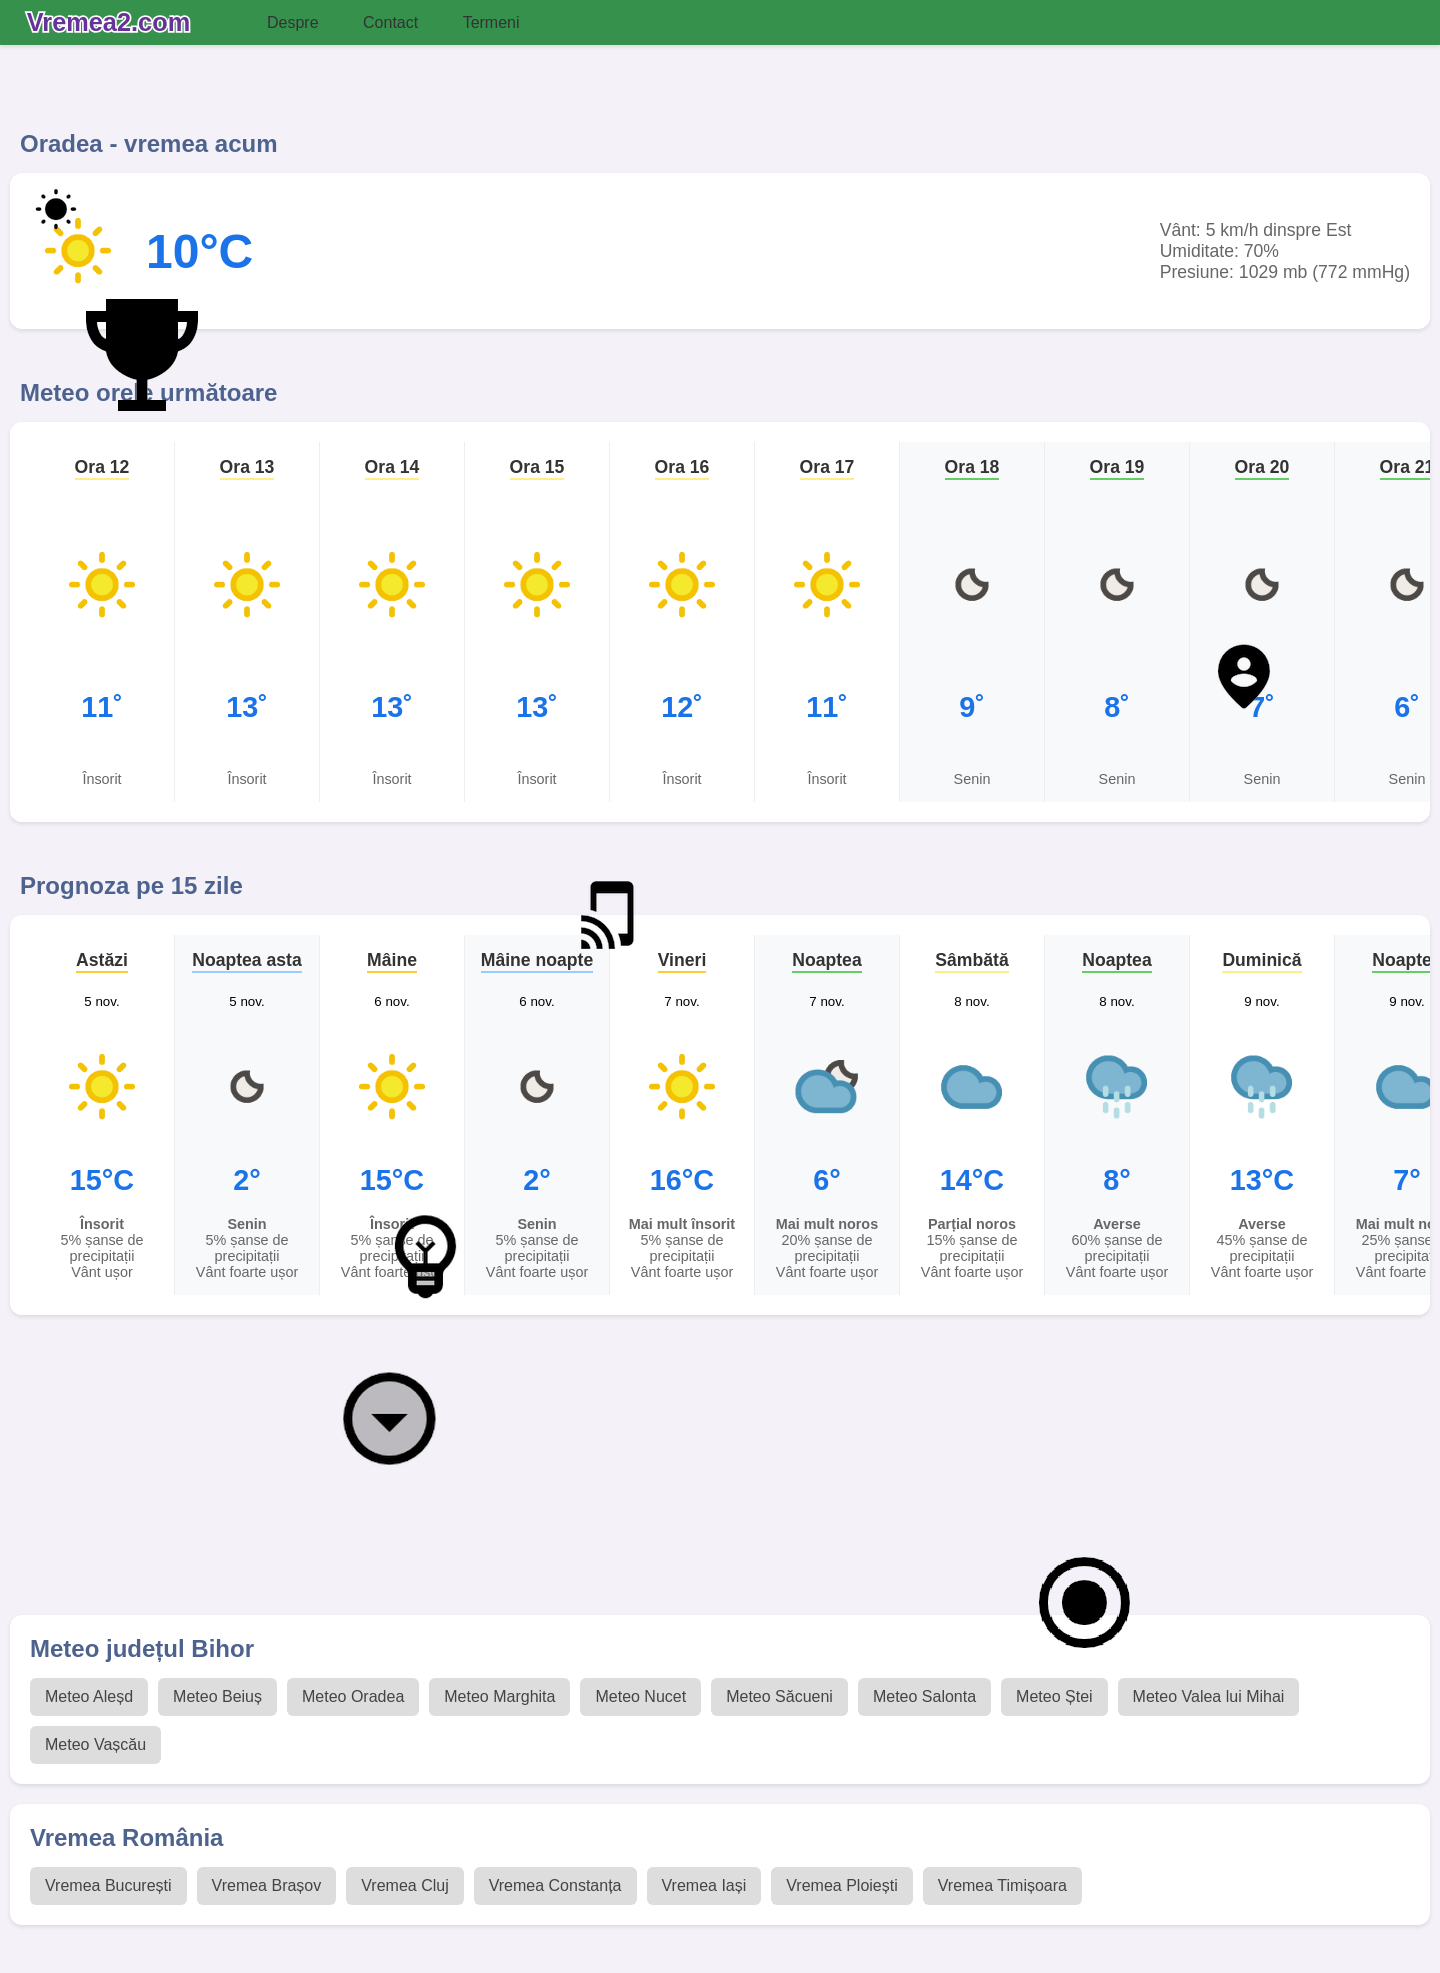 The image size is (1440, 1973). Describe the element at coordinates (612, 915) in the screenshot. I see `tap to connect to a nearby device` at that location.